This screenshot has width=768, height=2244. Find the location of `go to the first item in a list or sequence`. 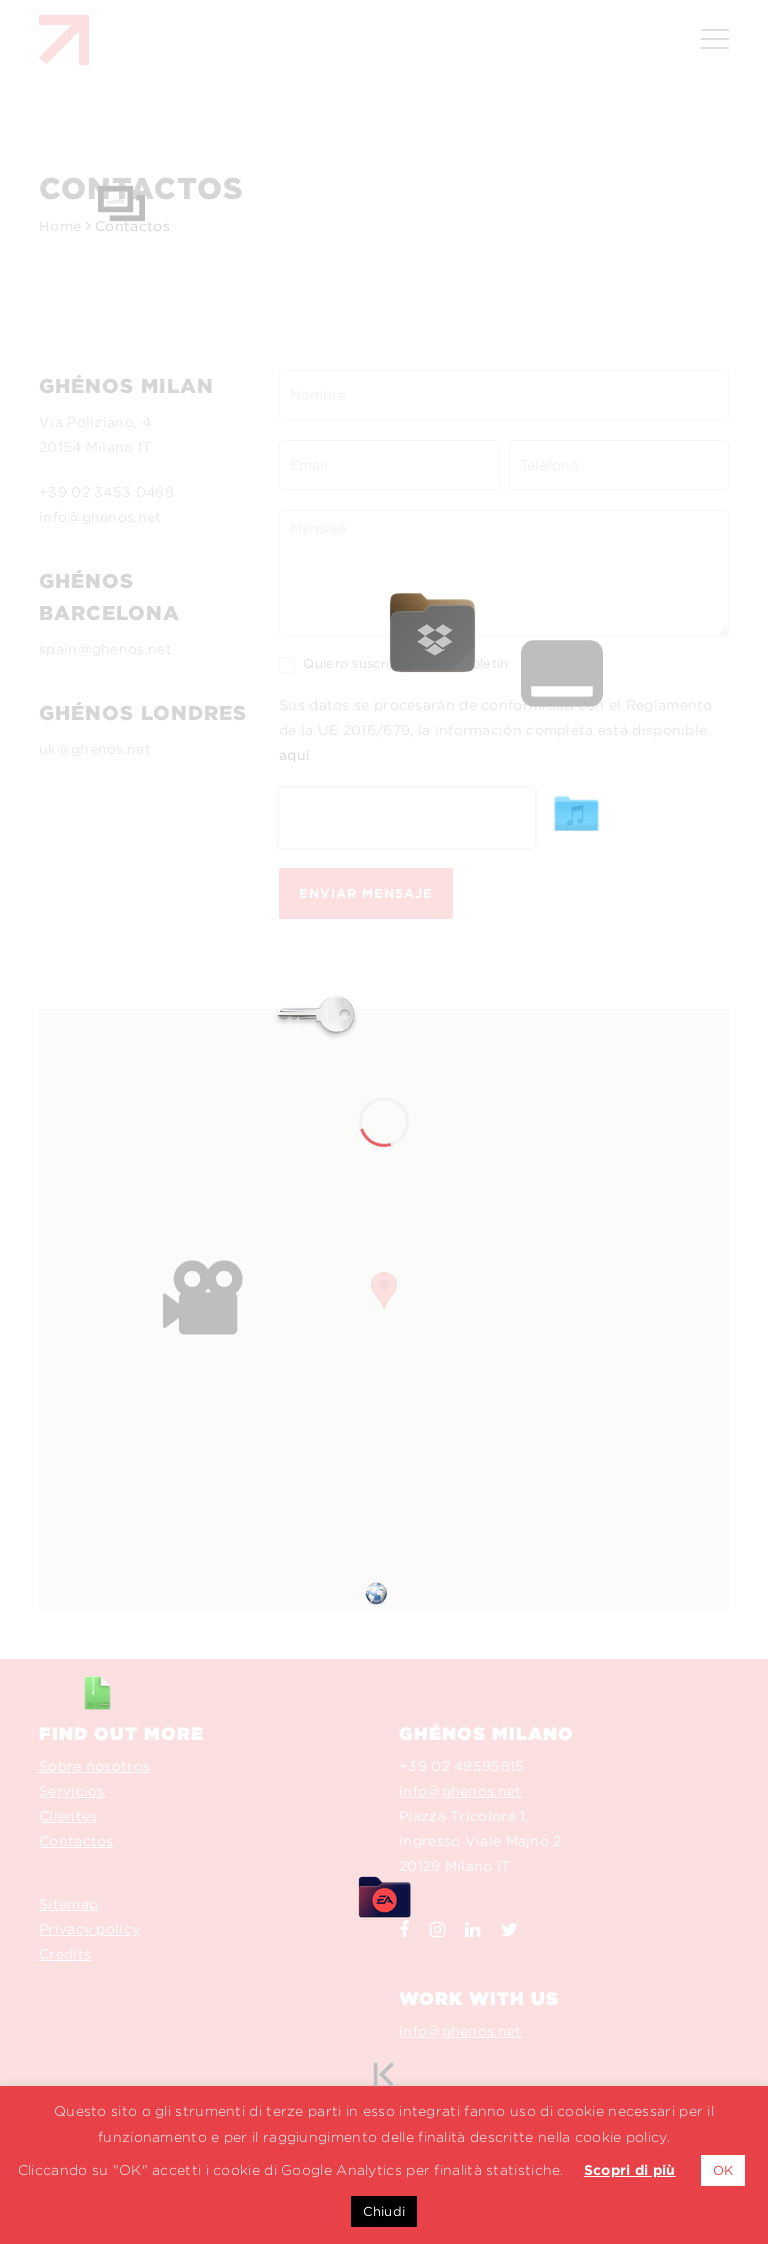

go to the first item in a list or sequence is located at coordinates (383, 2074).